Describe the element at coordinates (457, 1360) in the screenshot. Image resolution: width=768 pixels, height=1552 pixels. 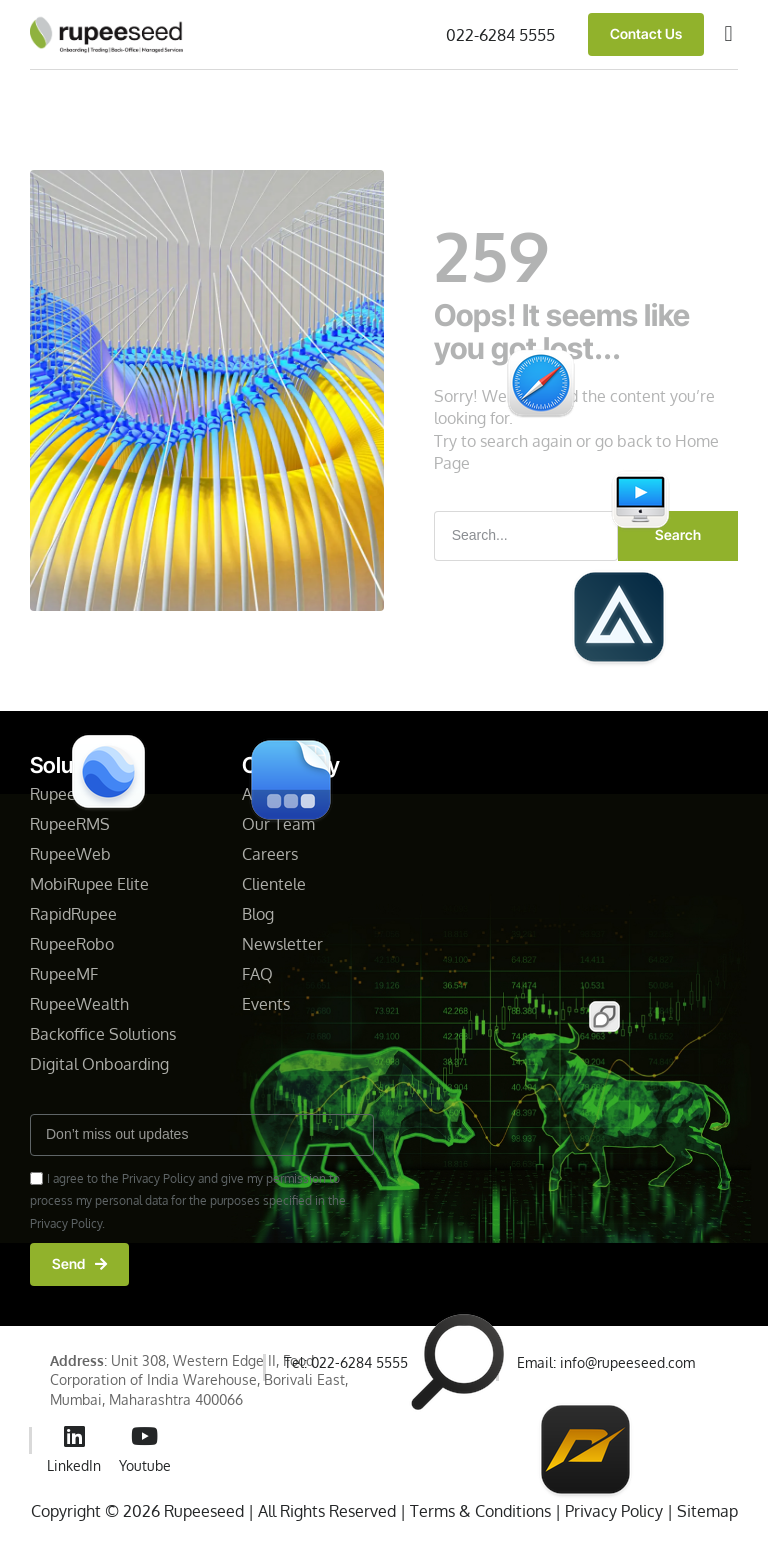
I see `open the search app` at that location.